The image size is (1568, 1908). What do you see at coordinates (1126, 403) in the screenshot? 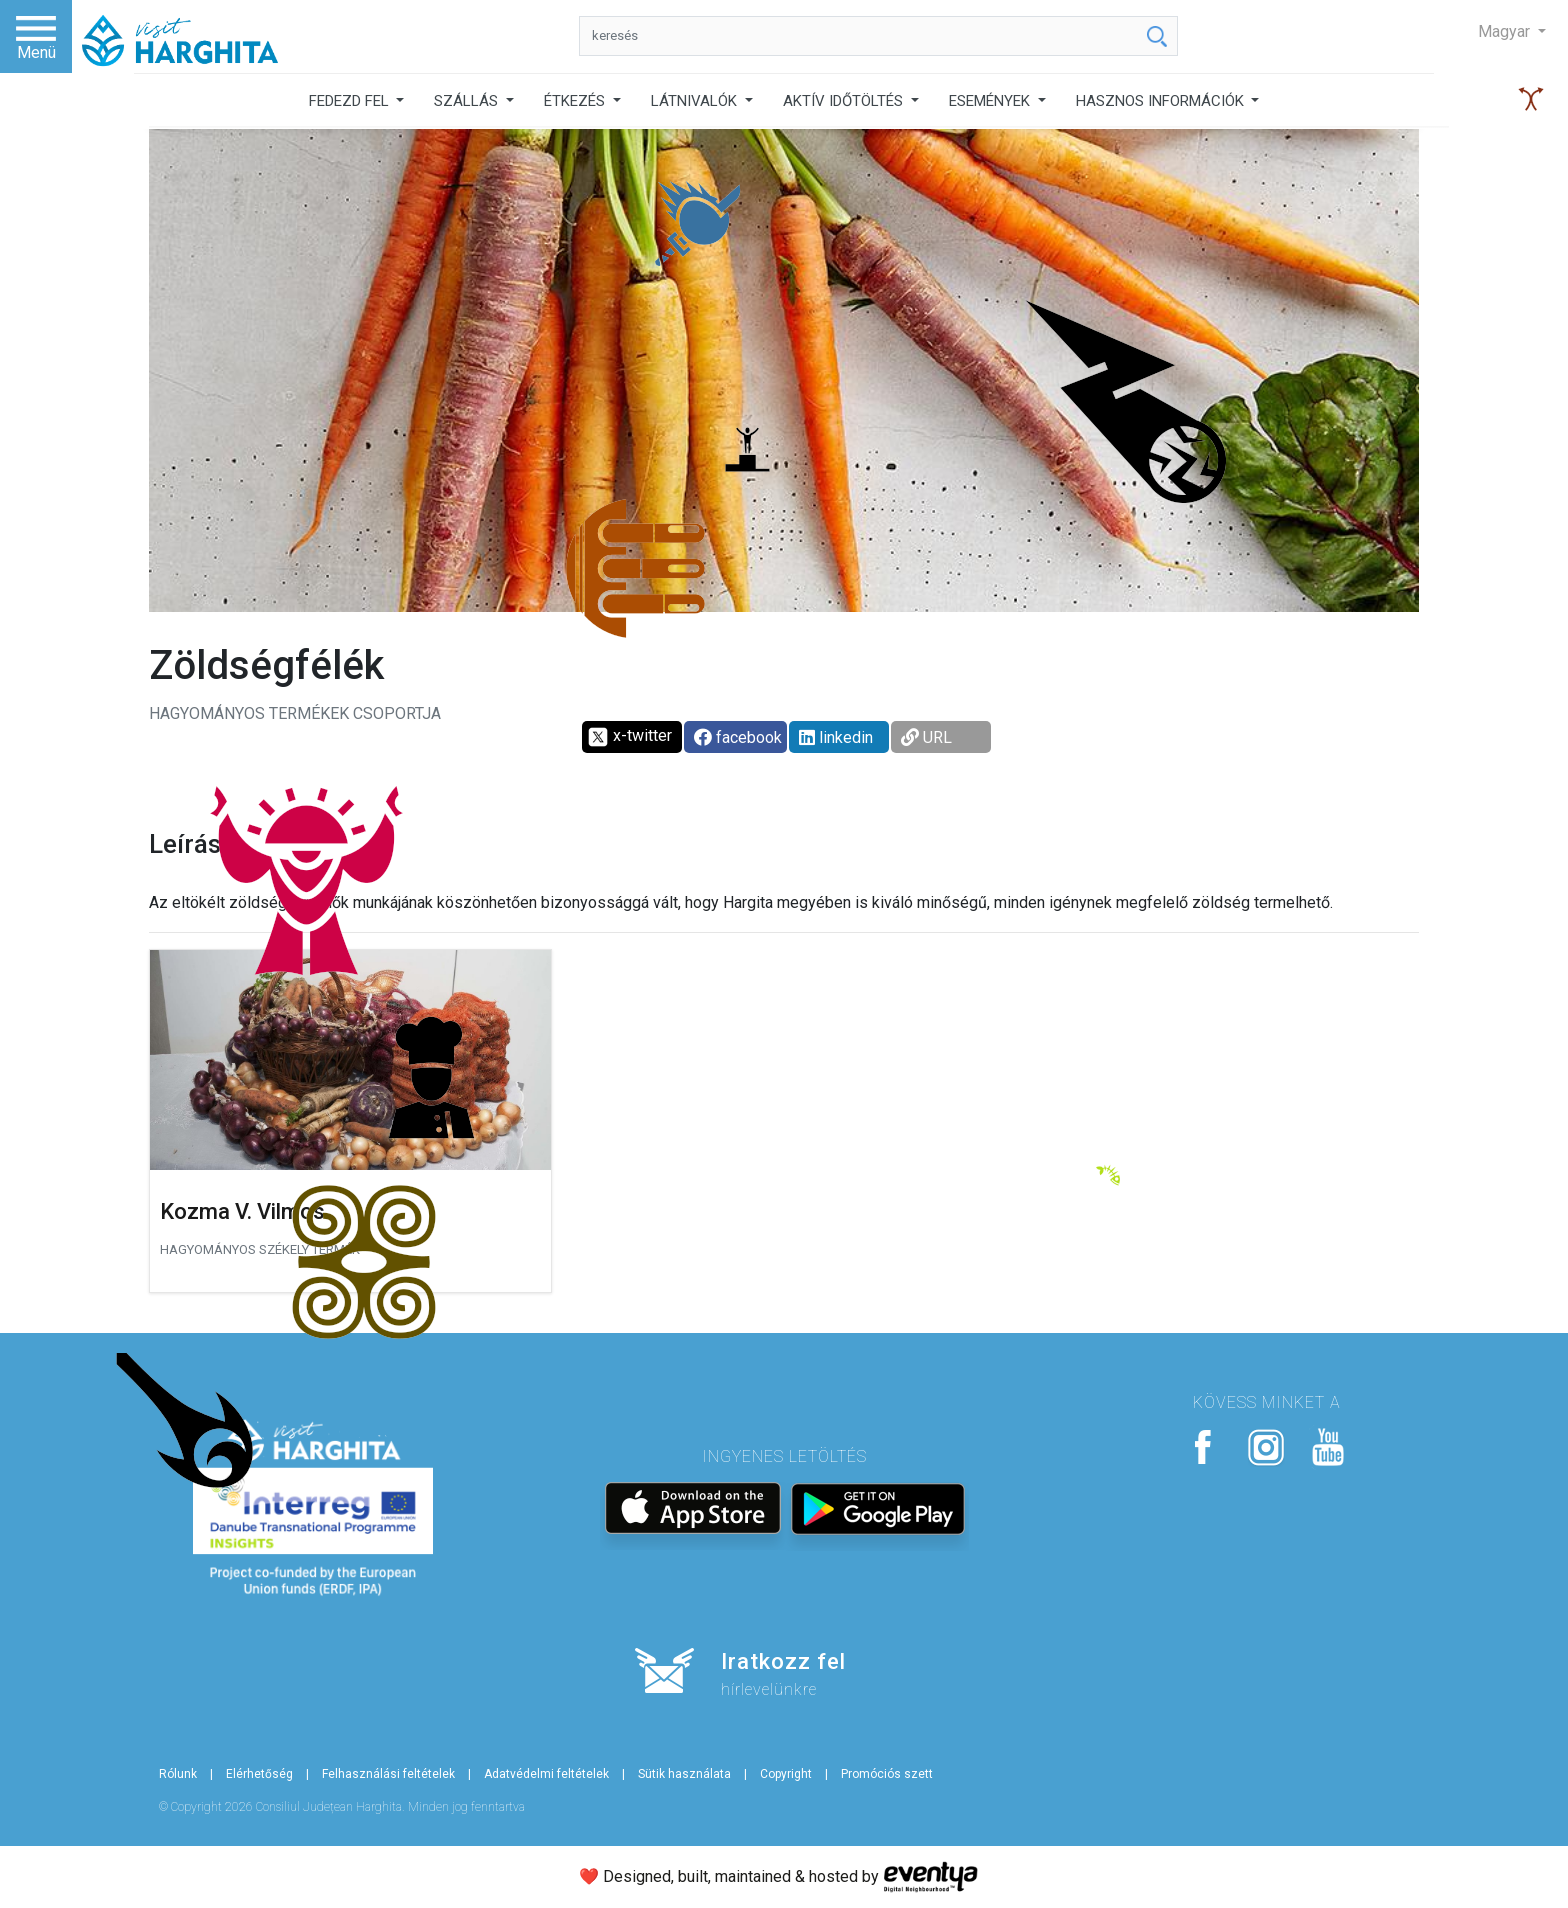
I see `launch a lightning-fast attack or special move` at bounding box center [1126, 403].